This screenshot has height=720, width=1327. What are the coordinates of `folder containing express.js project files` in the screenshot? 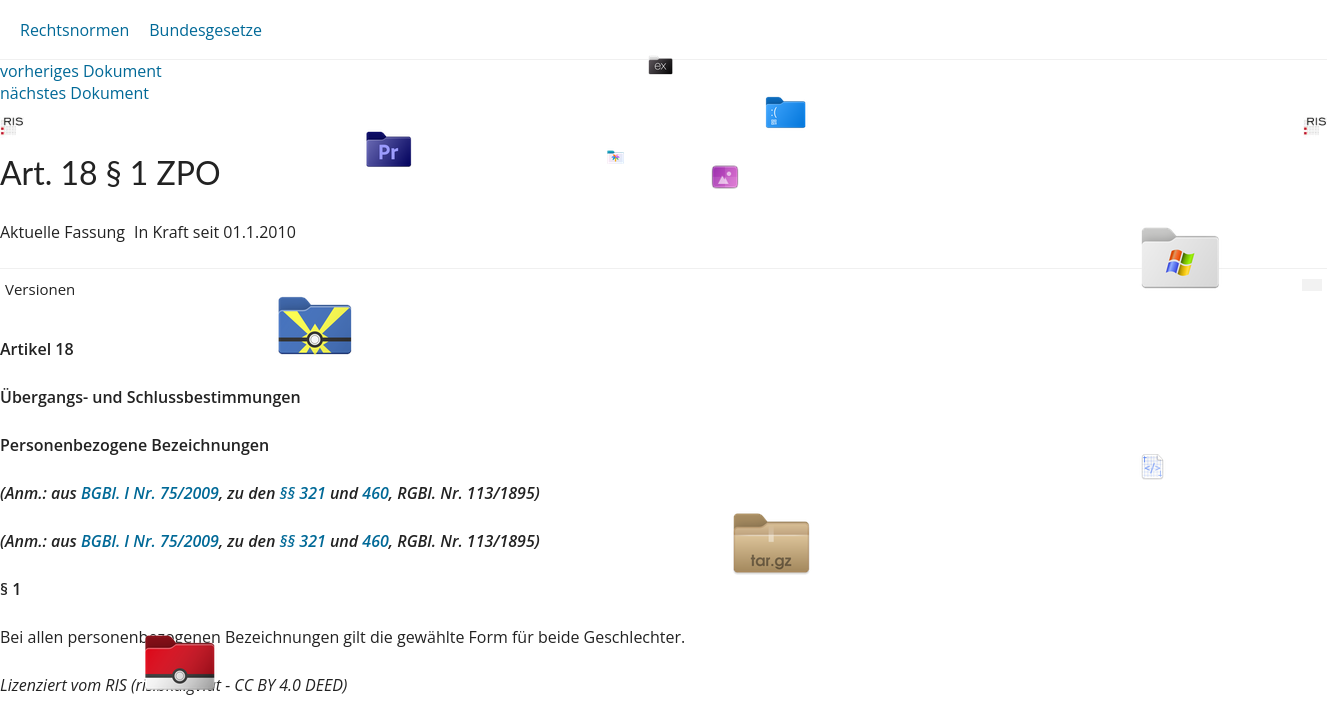 It's located at (660, 65).